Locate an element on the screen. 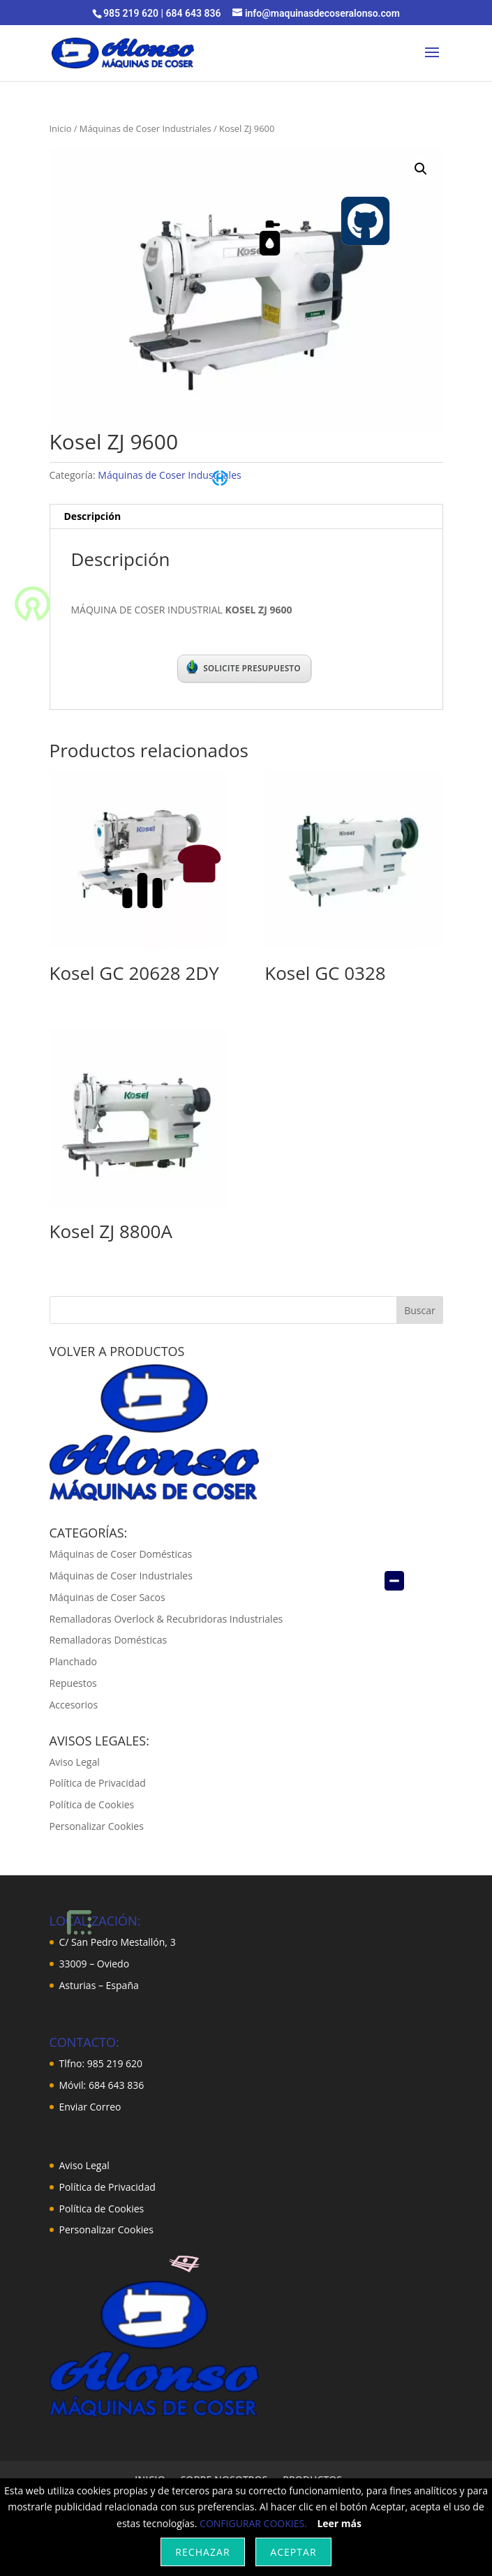  remove an item from a list is located at coordinates (394, 1581).